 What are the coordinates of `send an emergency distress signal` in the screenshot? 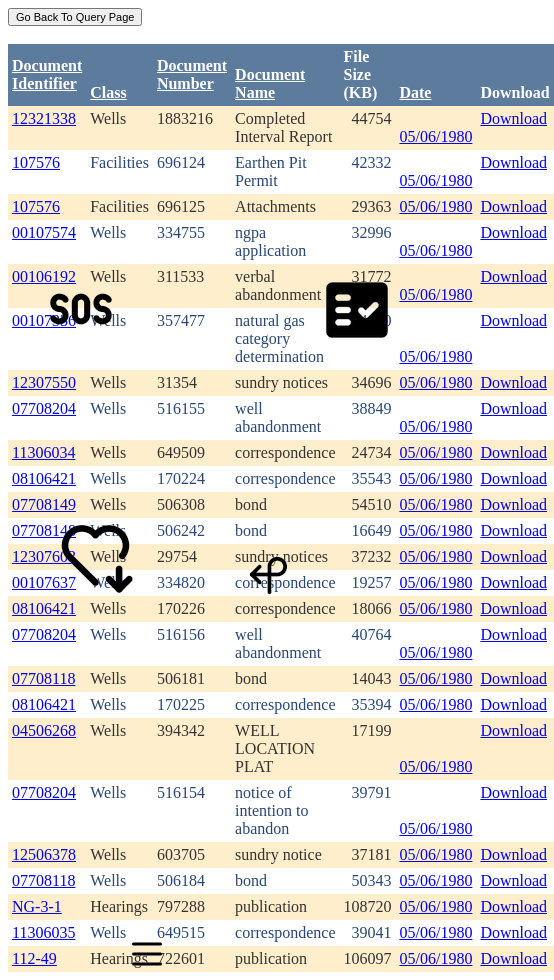 It's located at (81, 309).